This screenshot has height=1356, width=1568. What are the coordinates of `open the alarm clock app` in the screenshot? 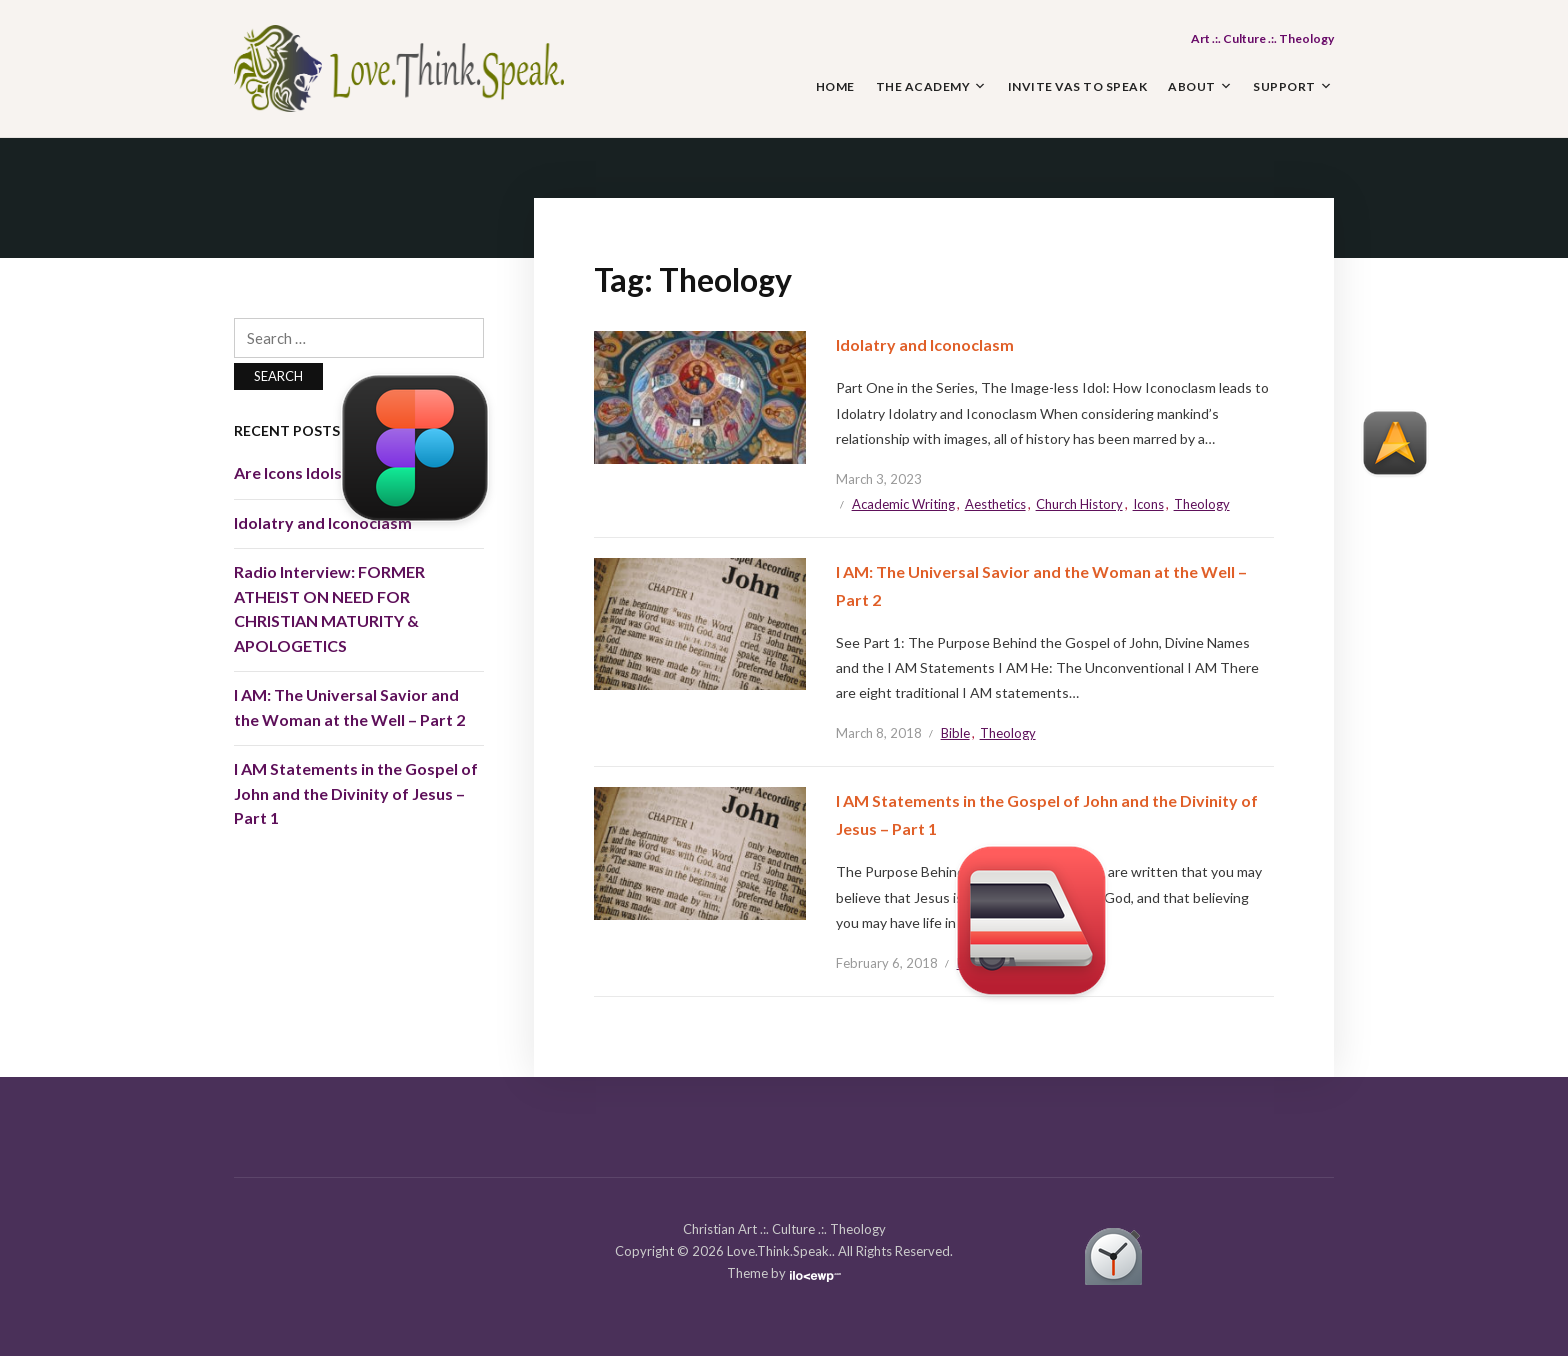 It's located at (1113, 1256).